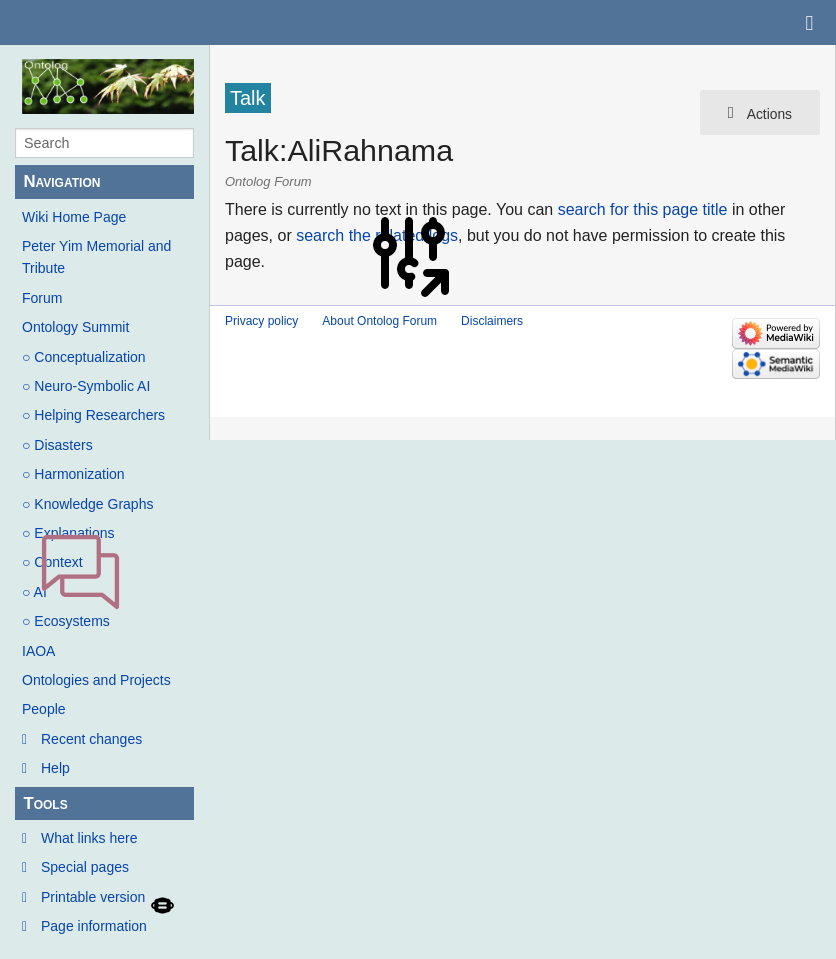 This screenshot has height=959, width=836. Describe the element at coordinates (80, 570) in the screenshot. I see `open your conversations` at that location.